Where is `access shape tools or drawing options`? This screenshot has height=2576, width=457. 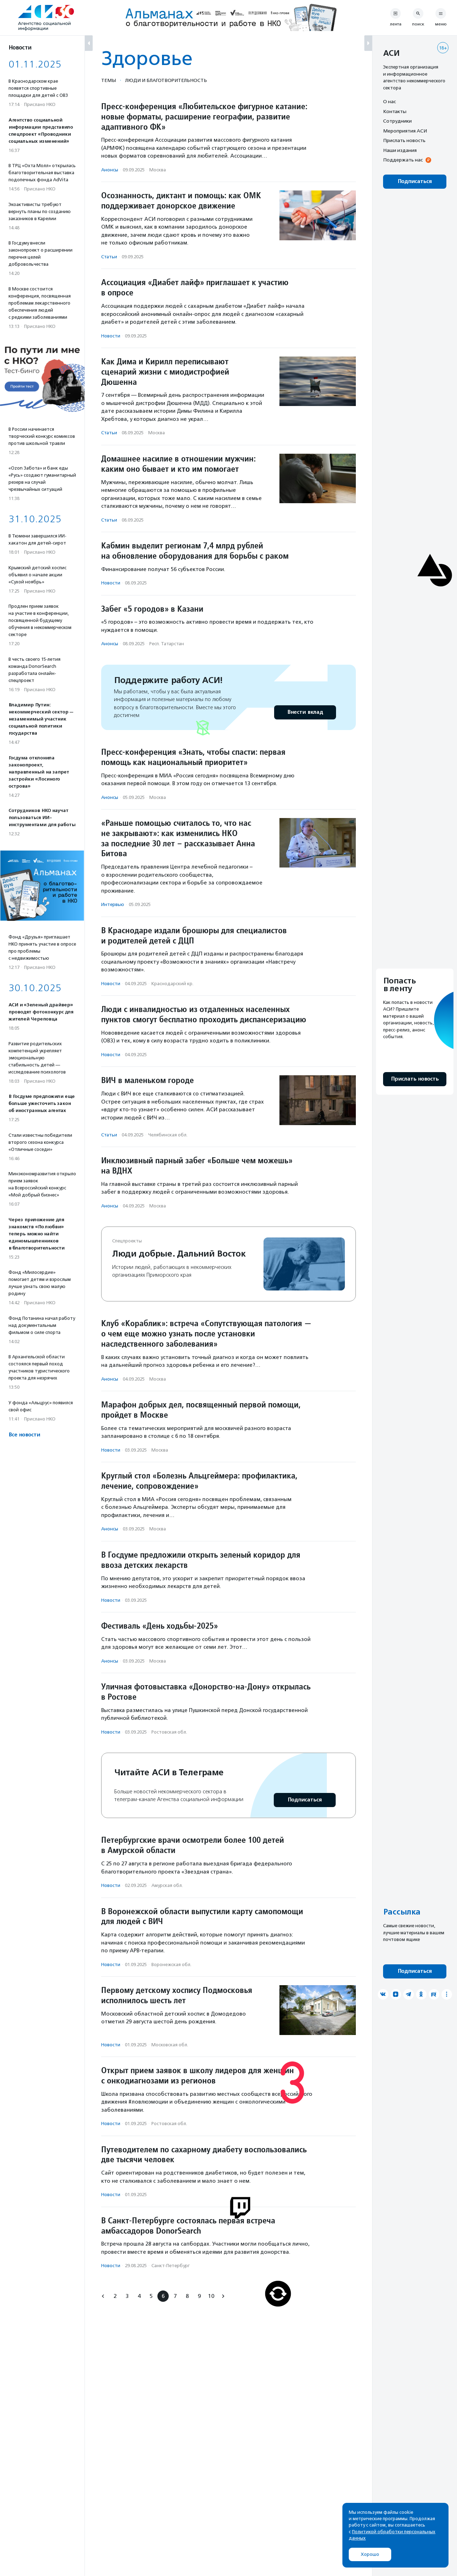
access shape tools or drawing options is located at coordinates (435, 571).